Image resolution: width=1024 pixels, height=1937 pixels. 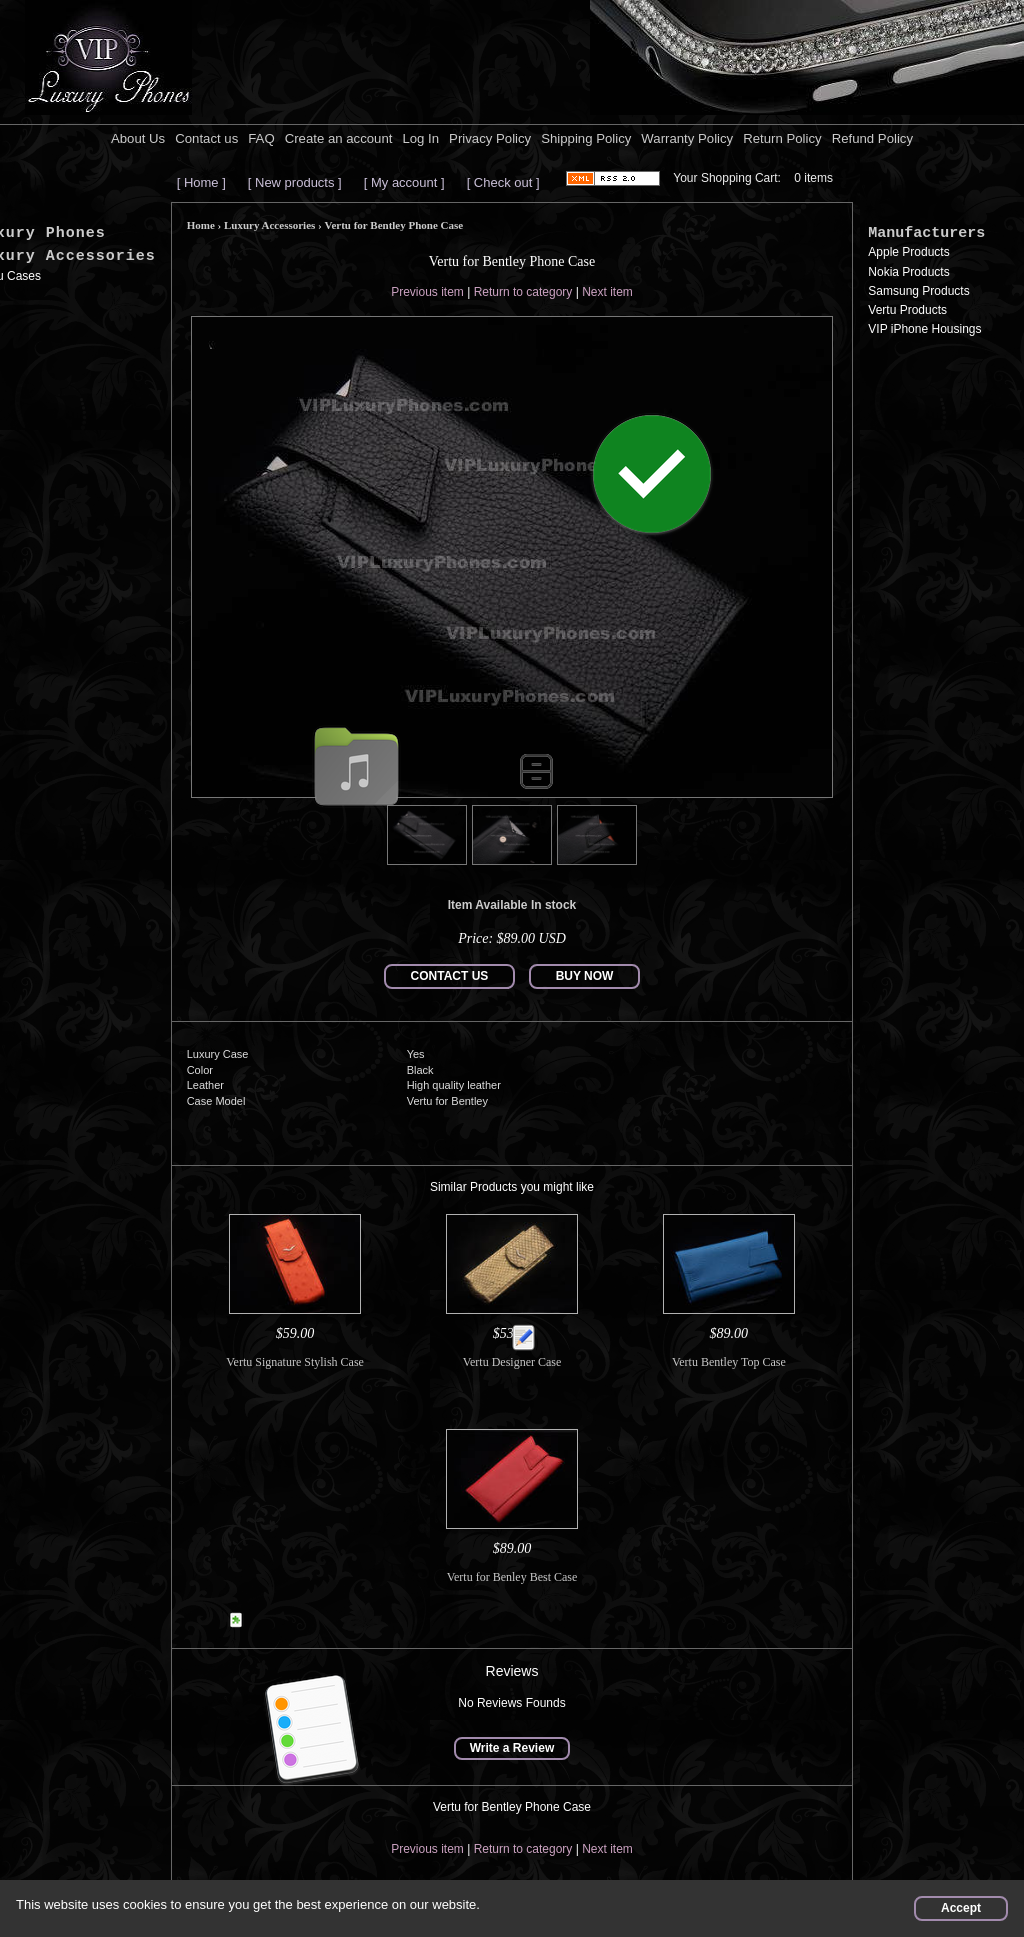 What do you see at coordinates (356, 766) in the screenshot?
I see `open your music folder` at bounding box center [356, 766].